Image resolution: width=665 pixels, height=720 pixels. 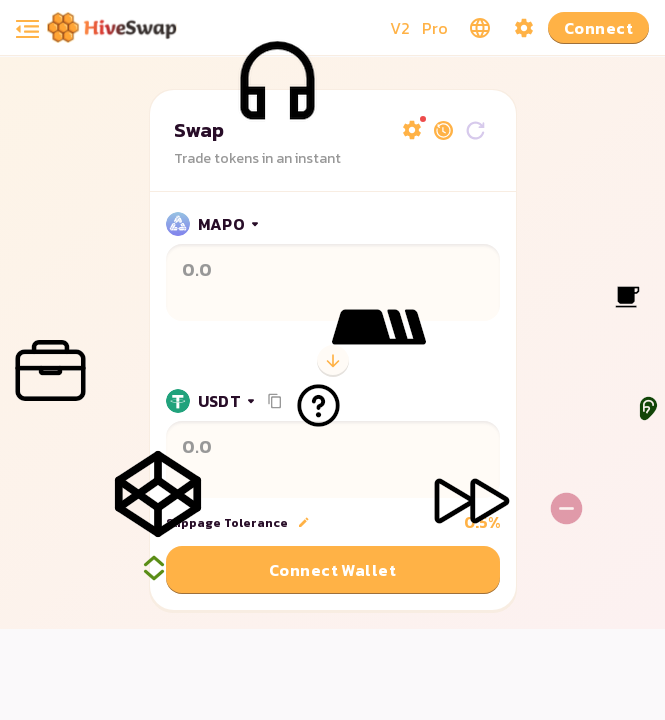 I want to click on accessibility settings for hearing options, so click(x=648, y=408).